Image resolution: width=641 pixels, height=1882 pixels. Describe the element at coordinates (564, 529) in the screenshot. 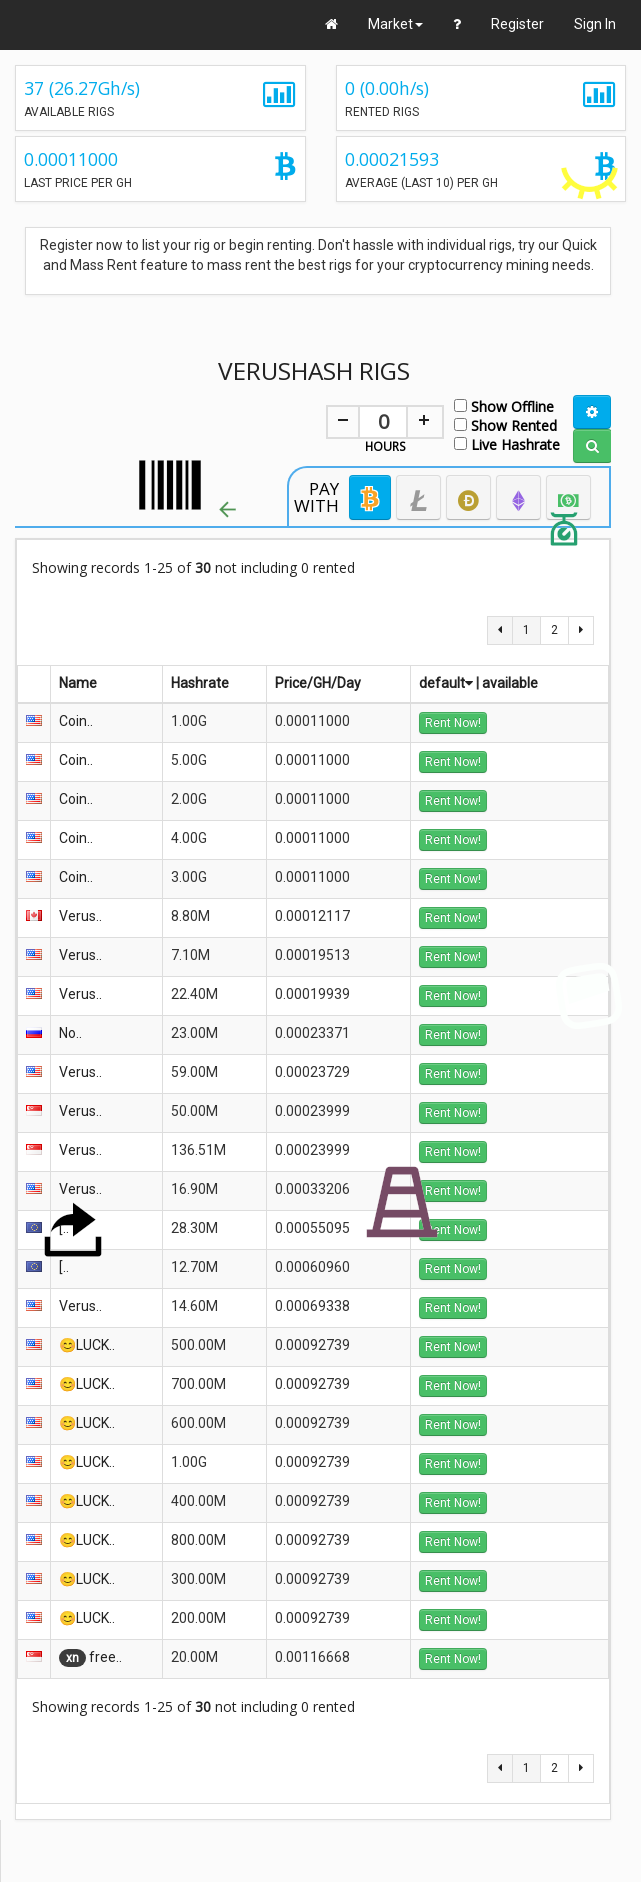

I see `access weight or measurement tools` at that location.